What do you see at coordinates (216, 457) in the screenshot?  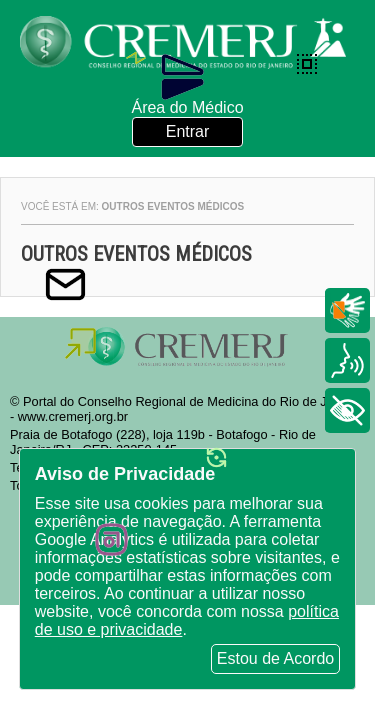 I see `refresh or sync with status indicator` at bounding box center [216, 457].